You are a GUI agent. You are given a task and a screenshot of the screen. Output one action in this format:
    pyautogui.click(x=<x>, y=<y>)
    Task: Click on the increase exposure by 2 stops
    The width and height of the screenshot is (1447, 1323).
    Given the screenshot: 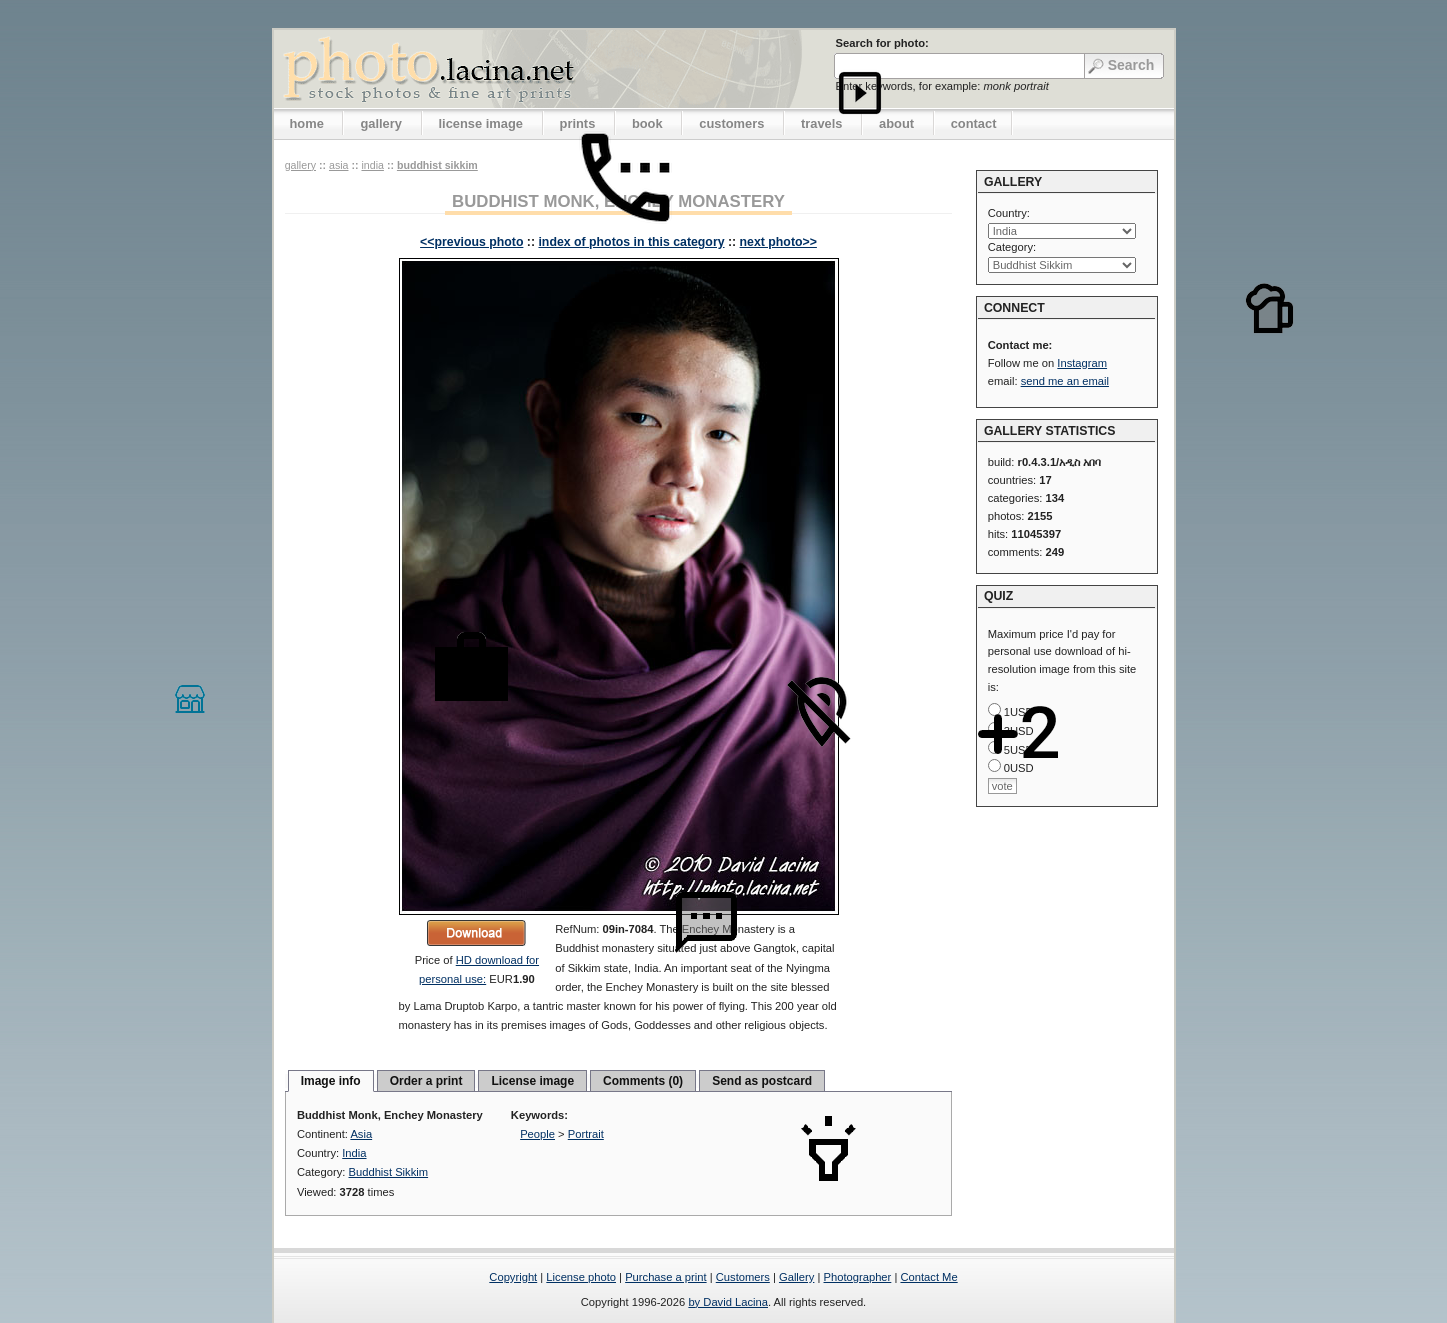 What is the action you would take?
    pyautogui.click(x=1018, y=734)
    